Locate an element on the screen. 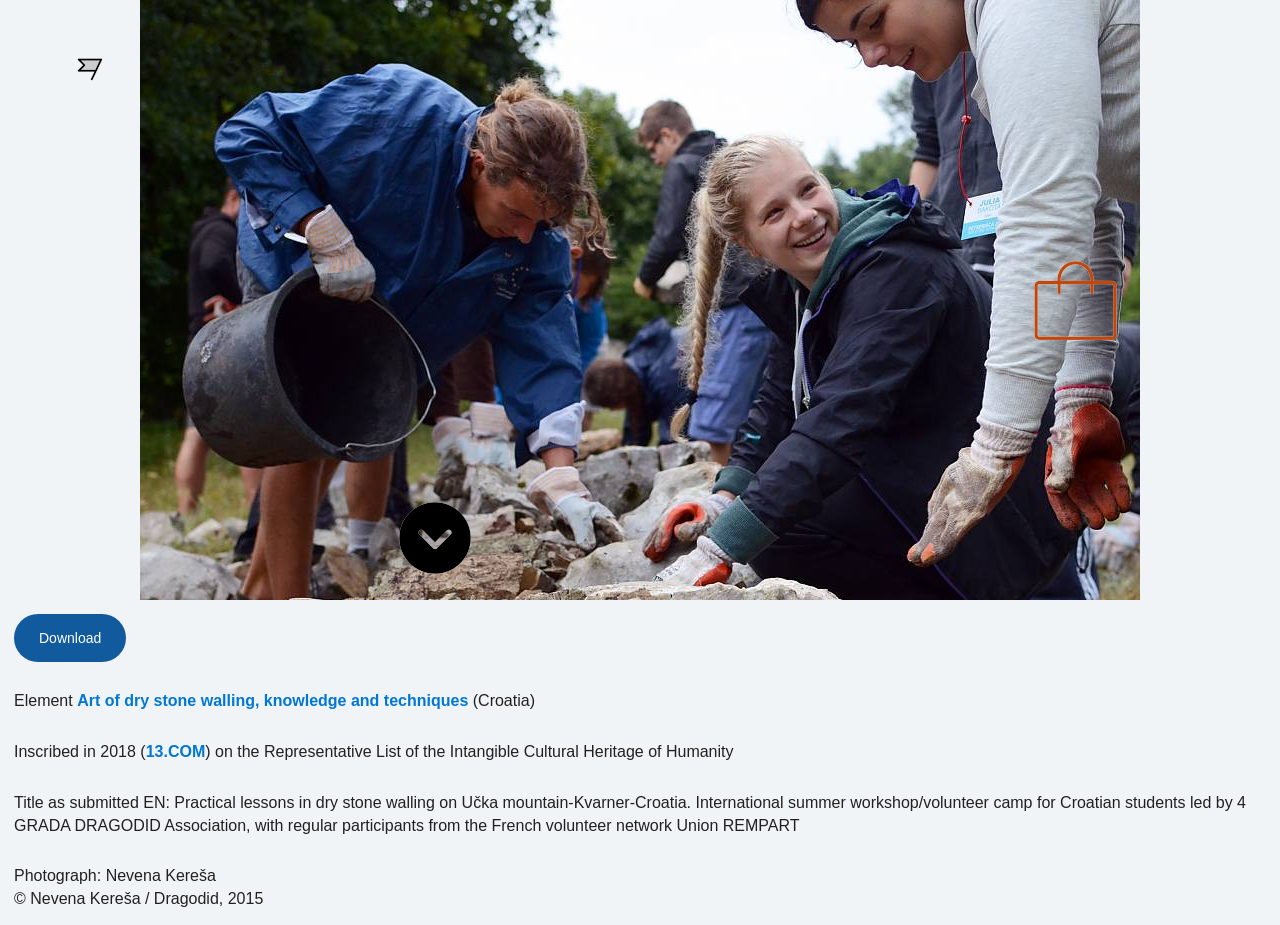 The width and height of the screenshot is (1280, 925). flag or bookmark an item is located at coordinates (89, 68).